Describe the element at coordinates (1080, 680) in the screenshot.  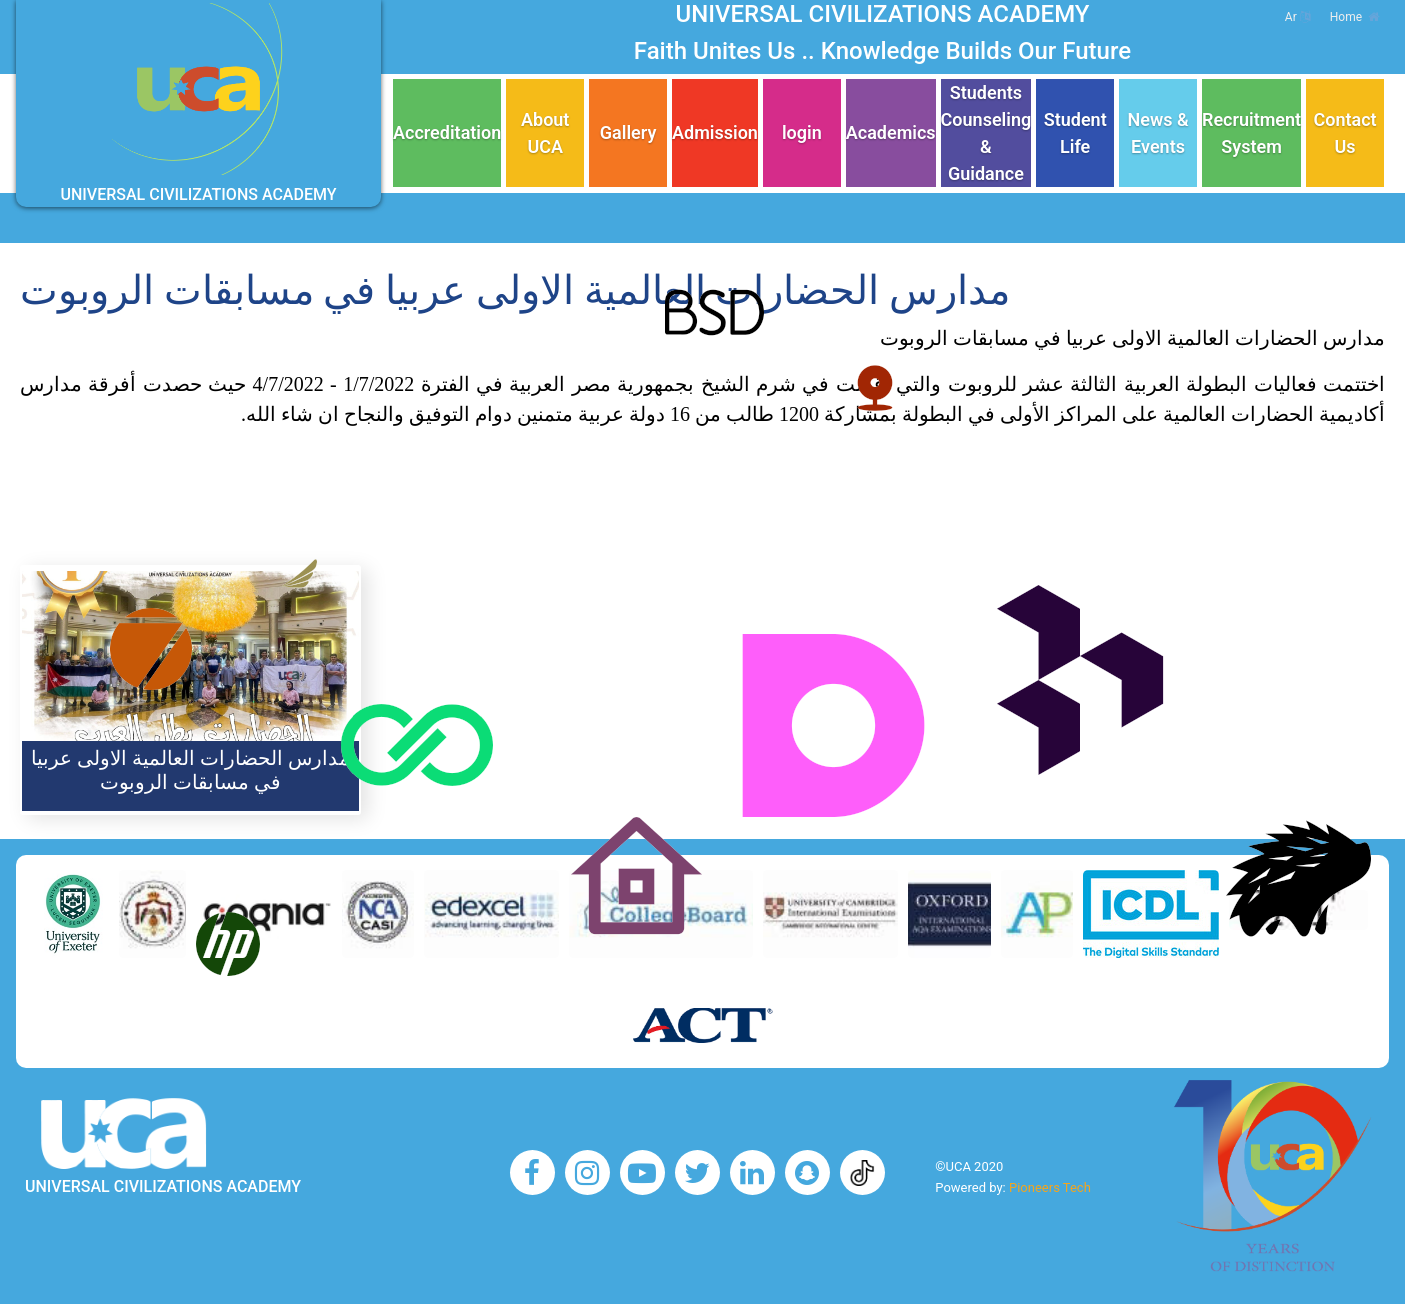
I see `open dovetail app` at that location.